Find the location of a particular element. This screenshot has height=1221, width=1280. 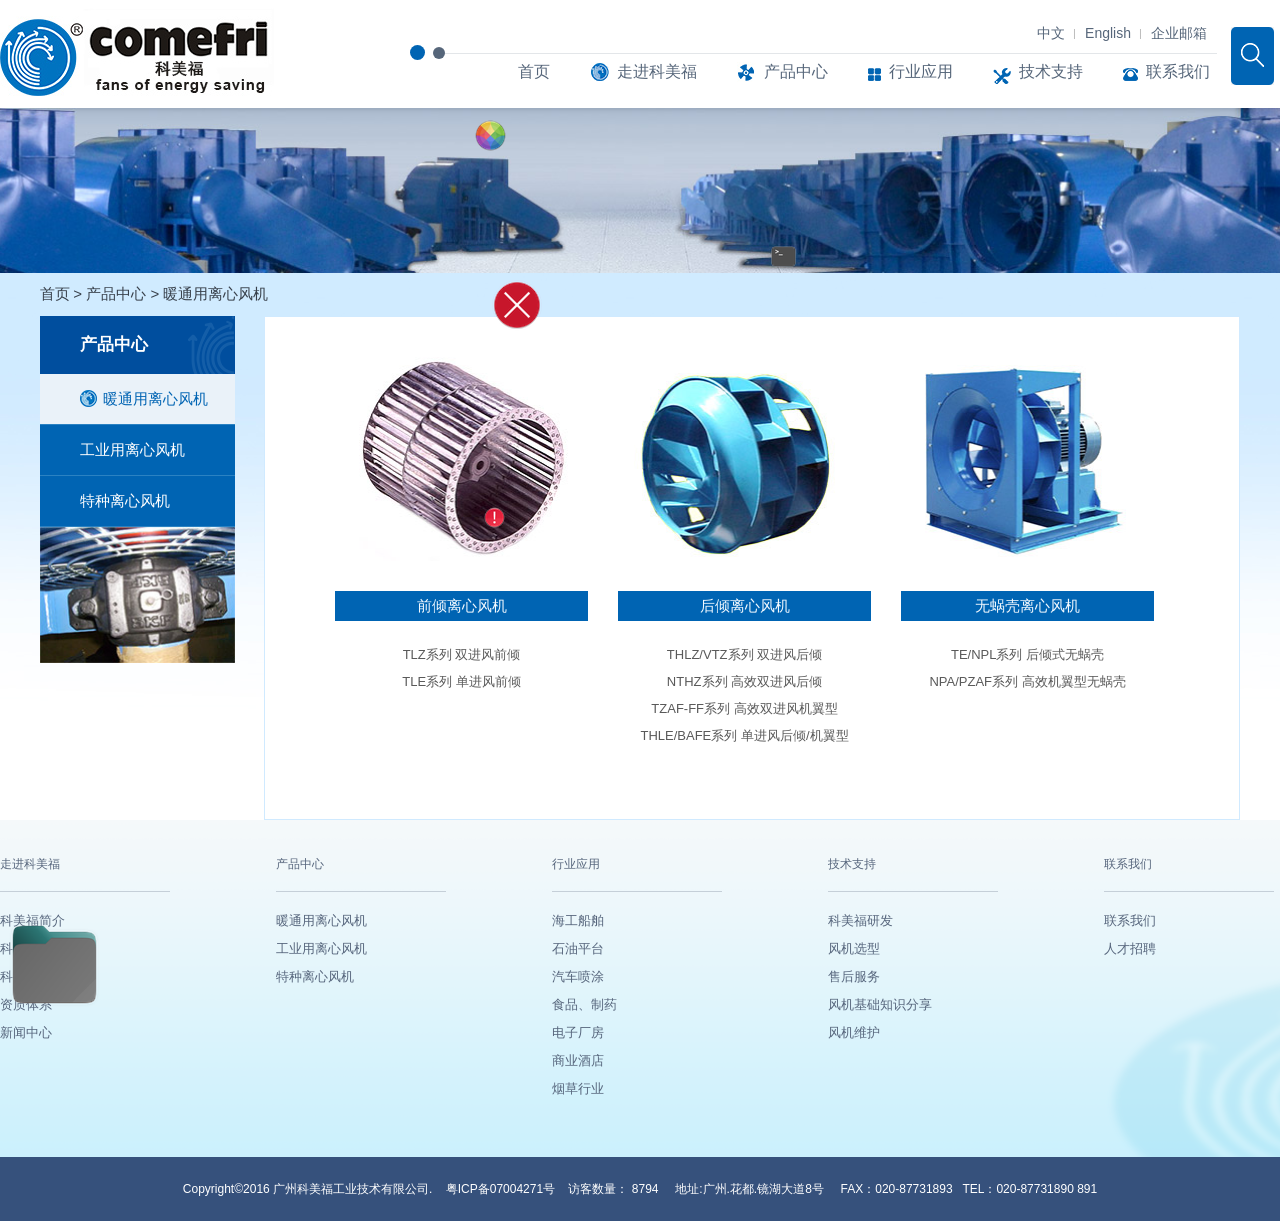

indicates a file cannot be synced to Dropbox is located at coordinates (517, 305).